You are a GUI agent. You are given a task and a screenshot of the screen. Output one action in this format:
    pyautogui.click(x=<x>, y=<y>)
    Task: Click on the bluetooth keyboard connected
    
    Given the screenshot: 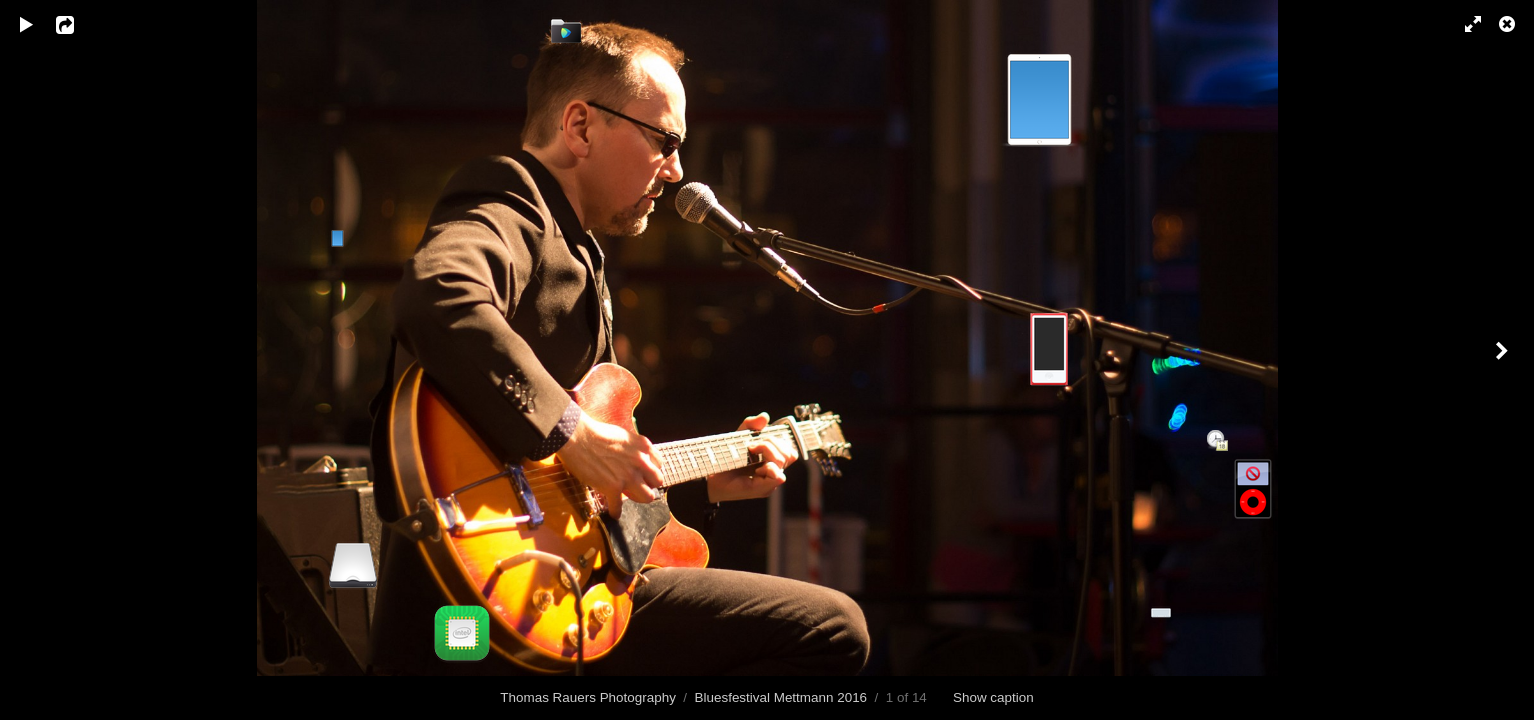 What is the action you would take?
    pyautogui.click(x=1161, y=613)
    